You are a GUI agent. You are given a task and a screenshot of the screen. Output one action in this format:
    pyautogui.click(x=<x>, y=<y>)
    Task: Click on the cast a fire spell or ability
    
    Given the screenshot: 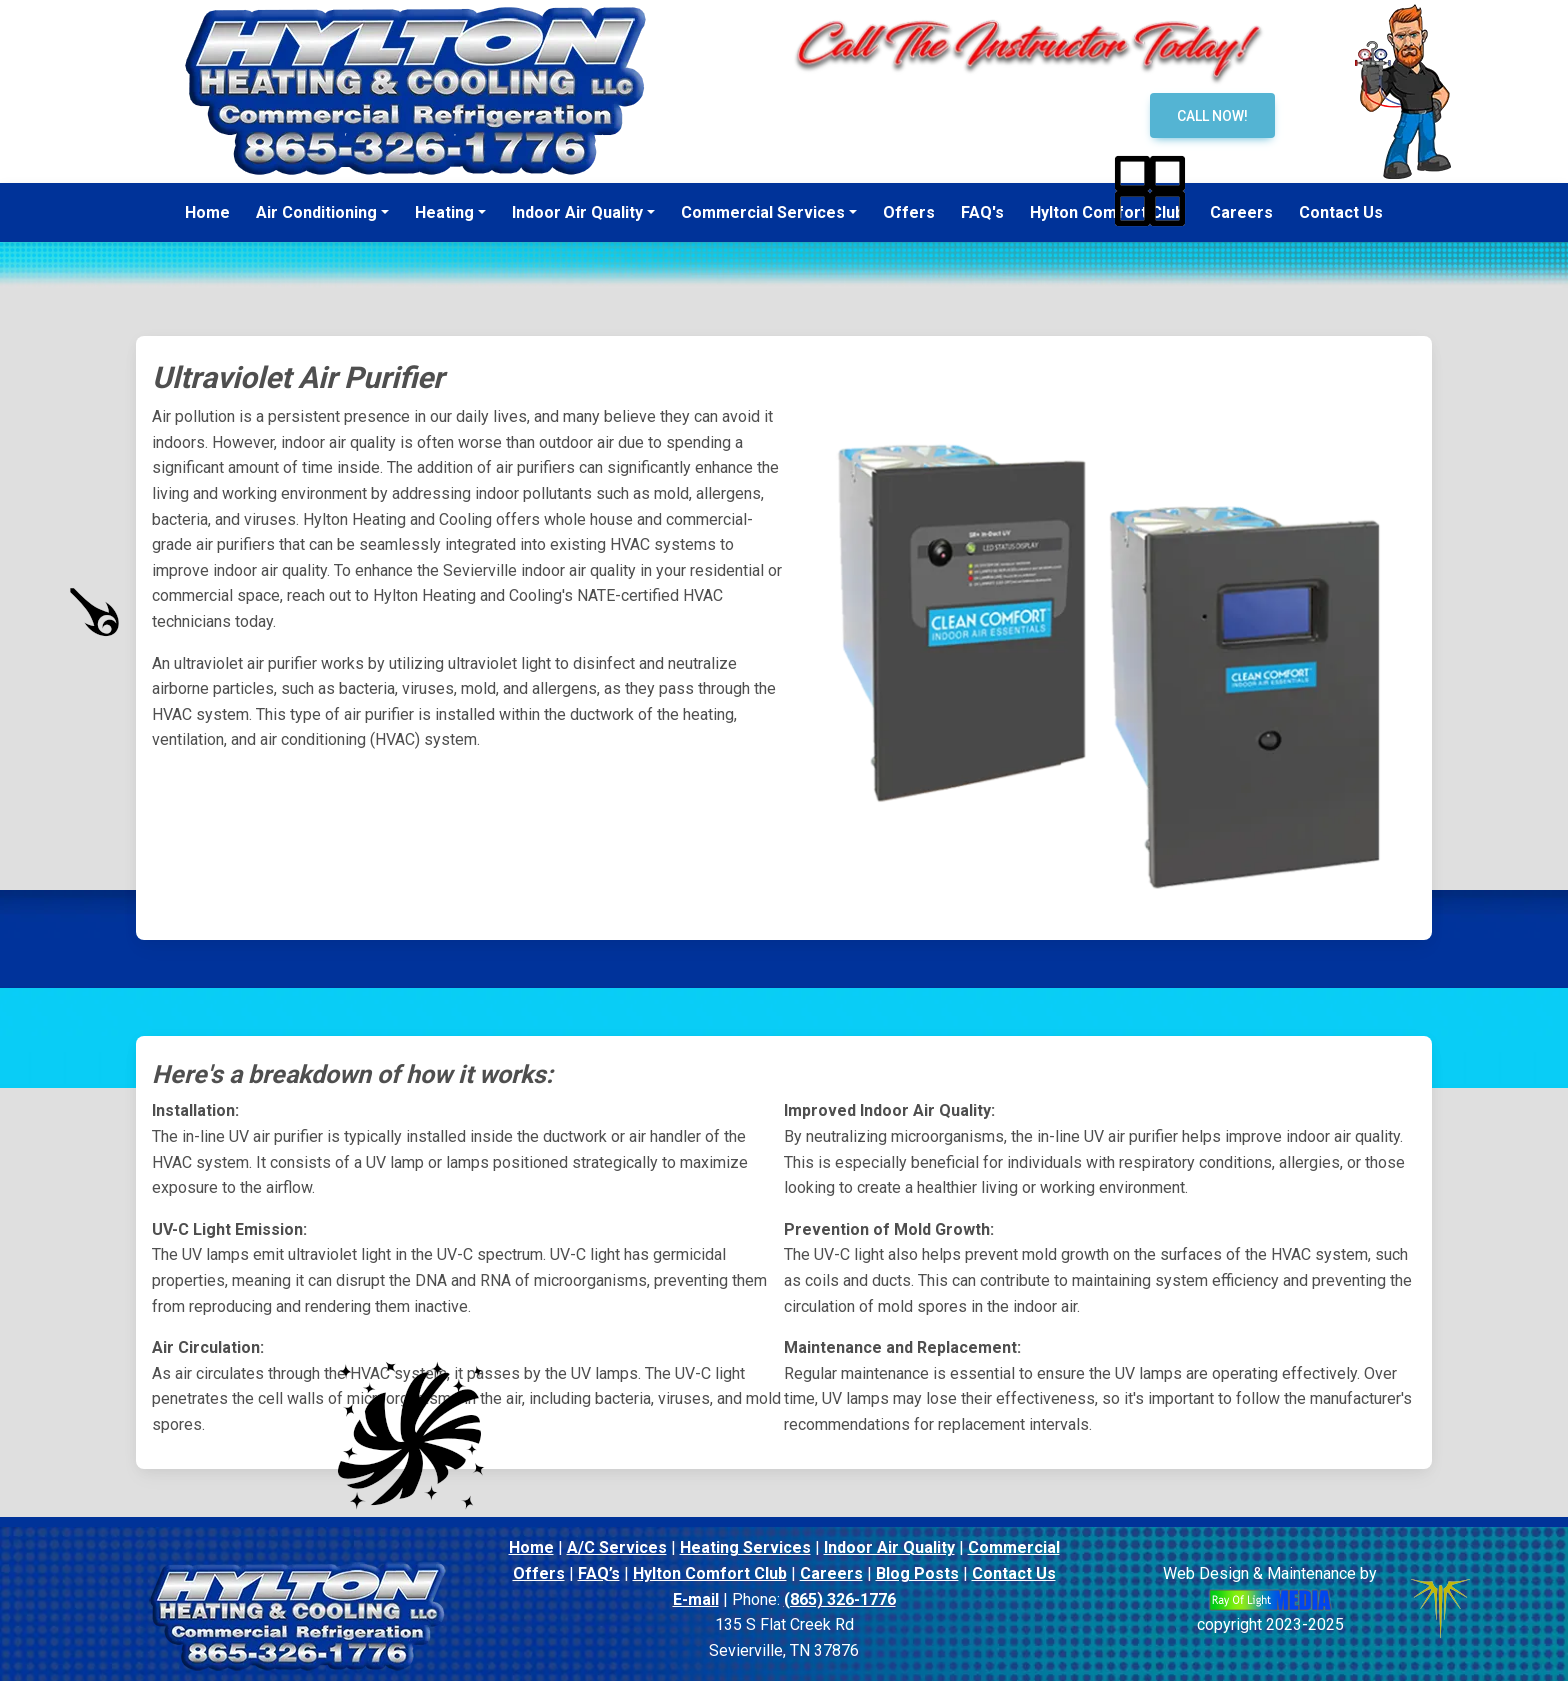 What is the action you would take?
    pyautogui.click(x=95, y=612)
    